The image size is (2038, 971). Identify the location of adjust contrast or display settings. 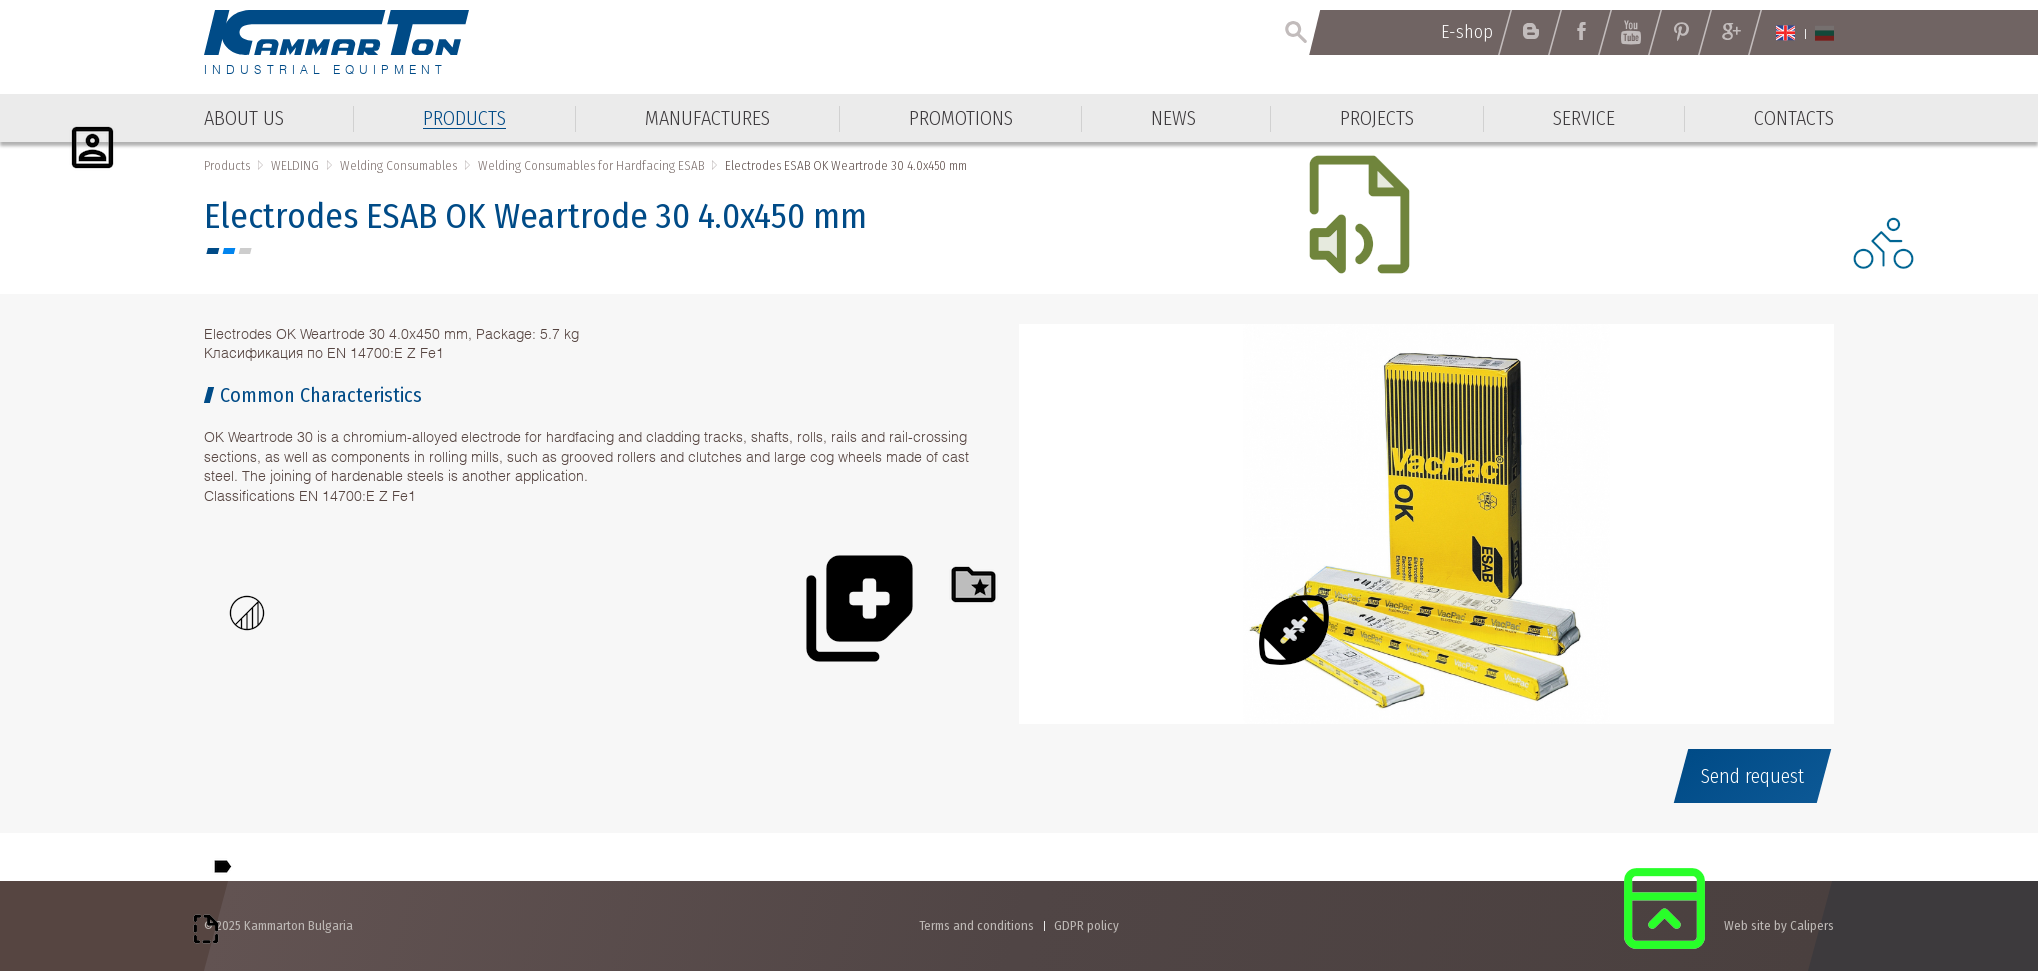
(247, 613).